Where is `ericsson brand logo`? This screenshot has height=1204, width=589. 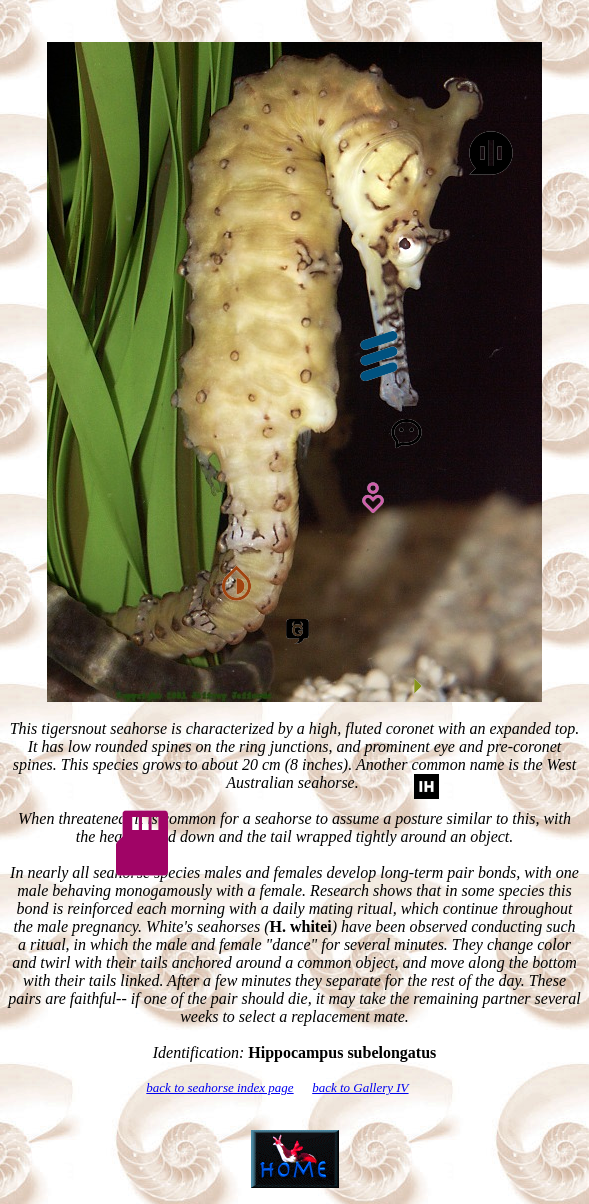 ericsson brand logo is located at coordinates (379, 356).